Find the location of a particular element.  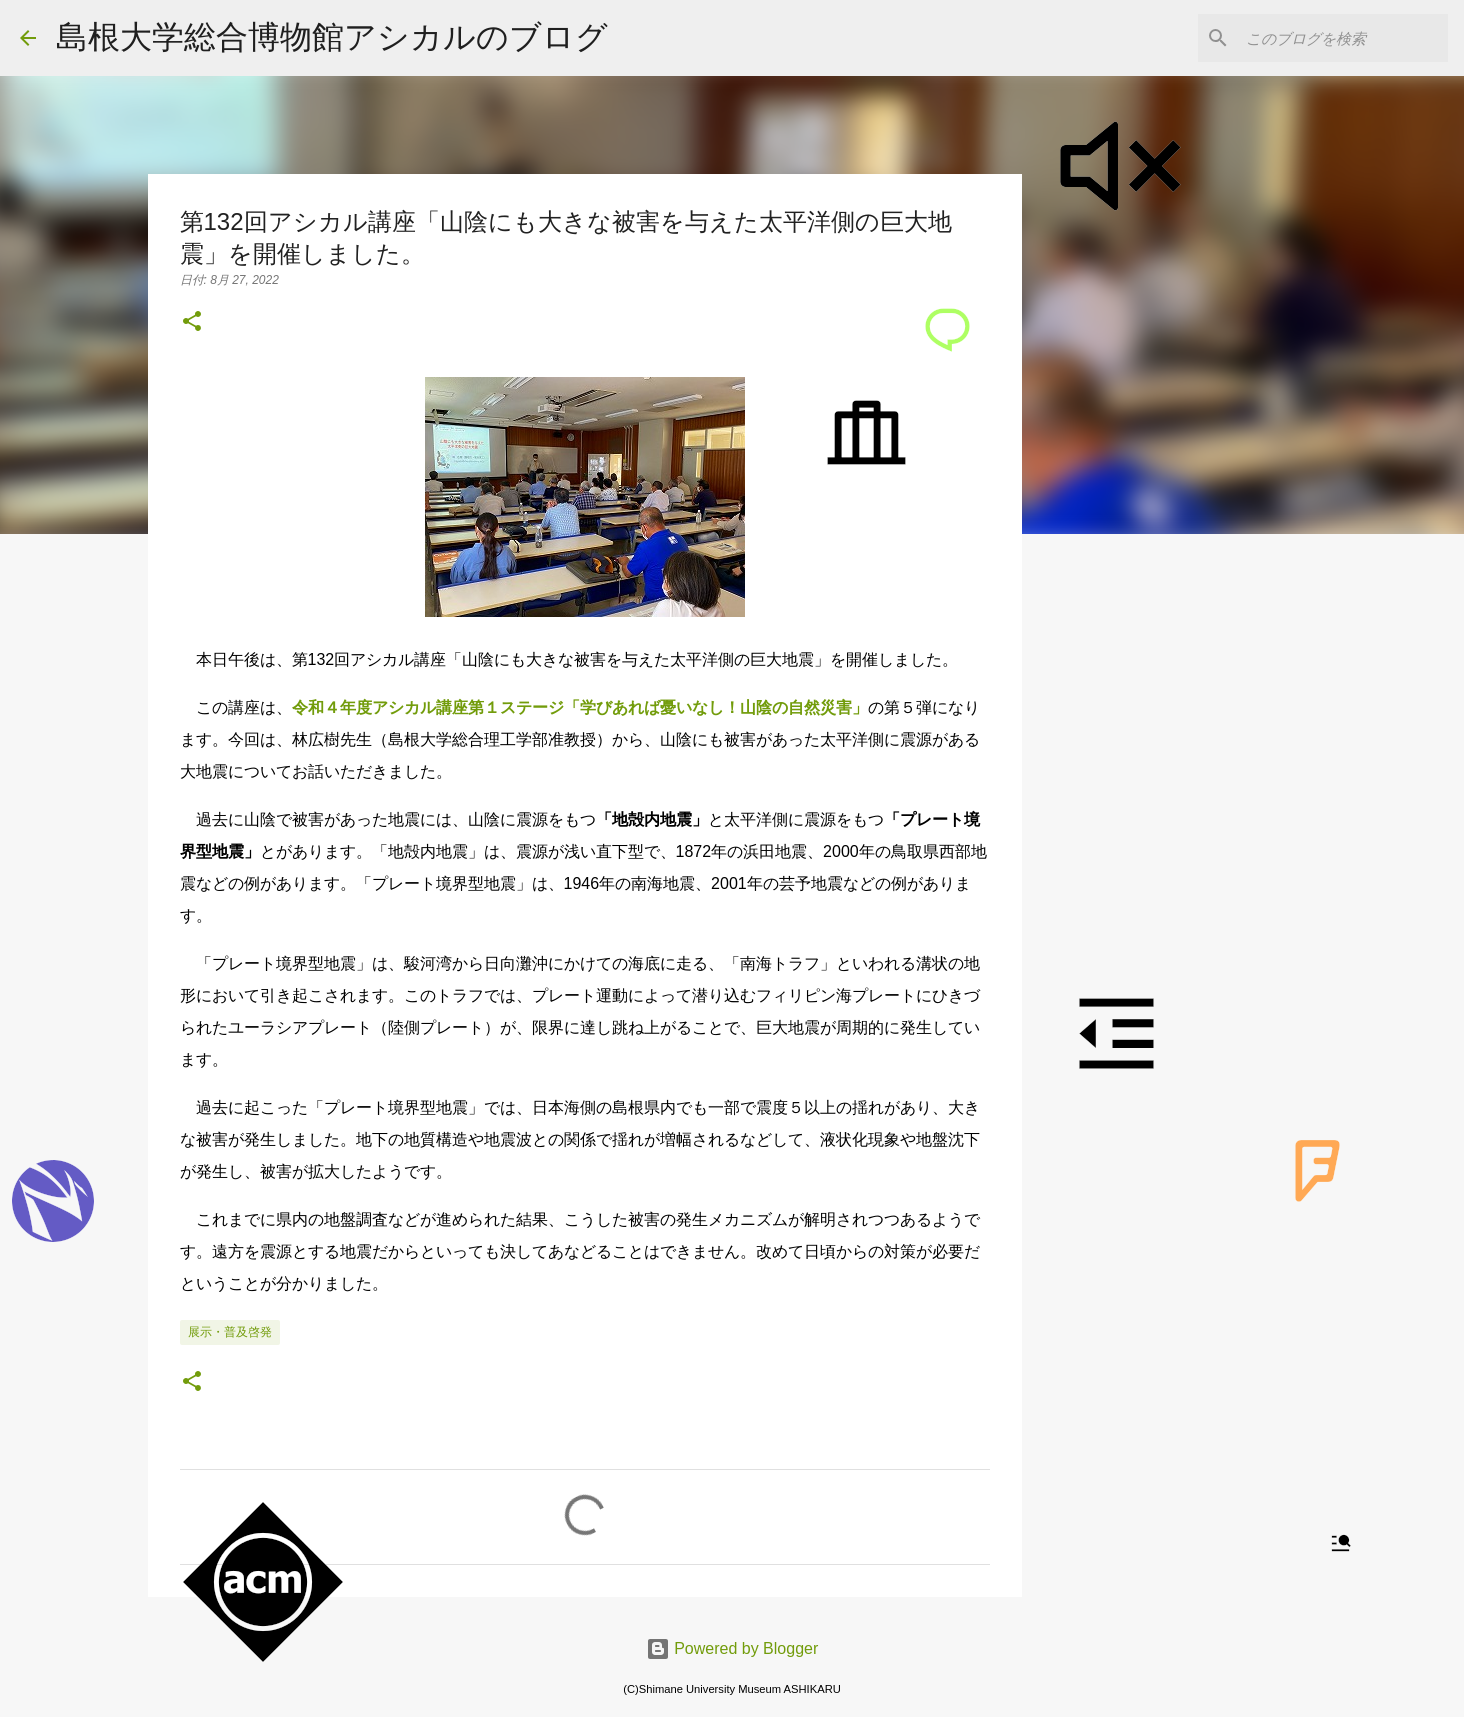

luggage deposit or storage location is located at coordinates (866, 432).